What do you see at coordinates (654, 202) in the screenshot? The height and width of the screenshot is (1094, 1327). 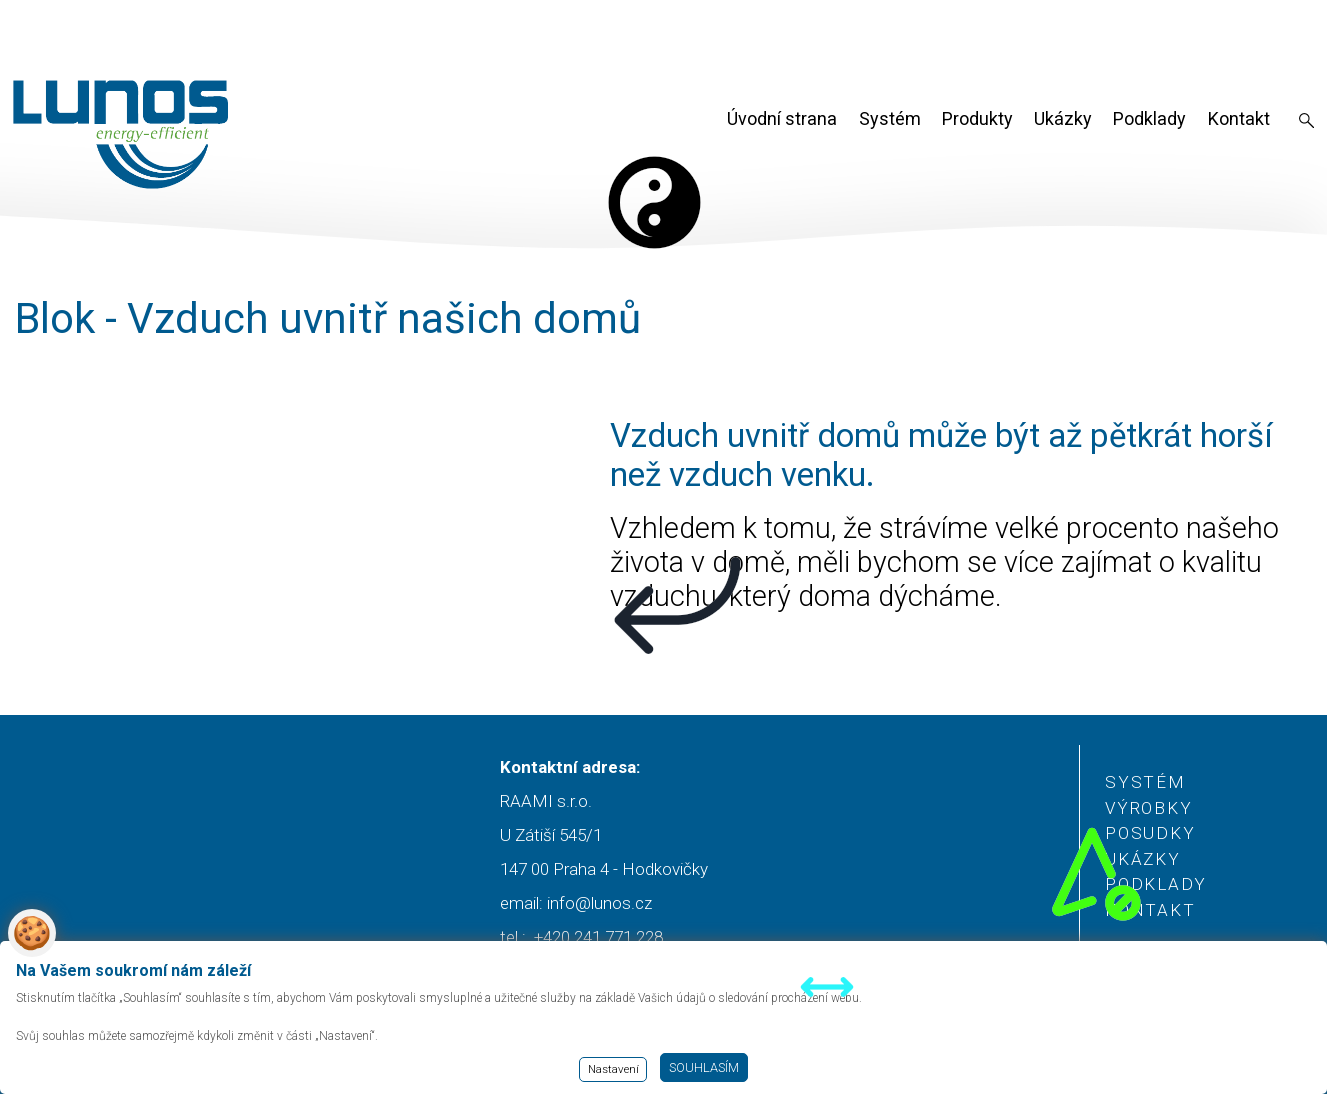 I see `toggle between light and dark mode` at bounding box center [654, 202].